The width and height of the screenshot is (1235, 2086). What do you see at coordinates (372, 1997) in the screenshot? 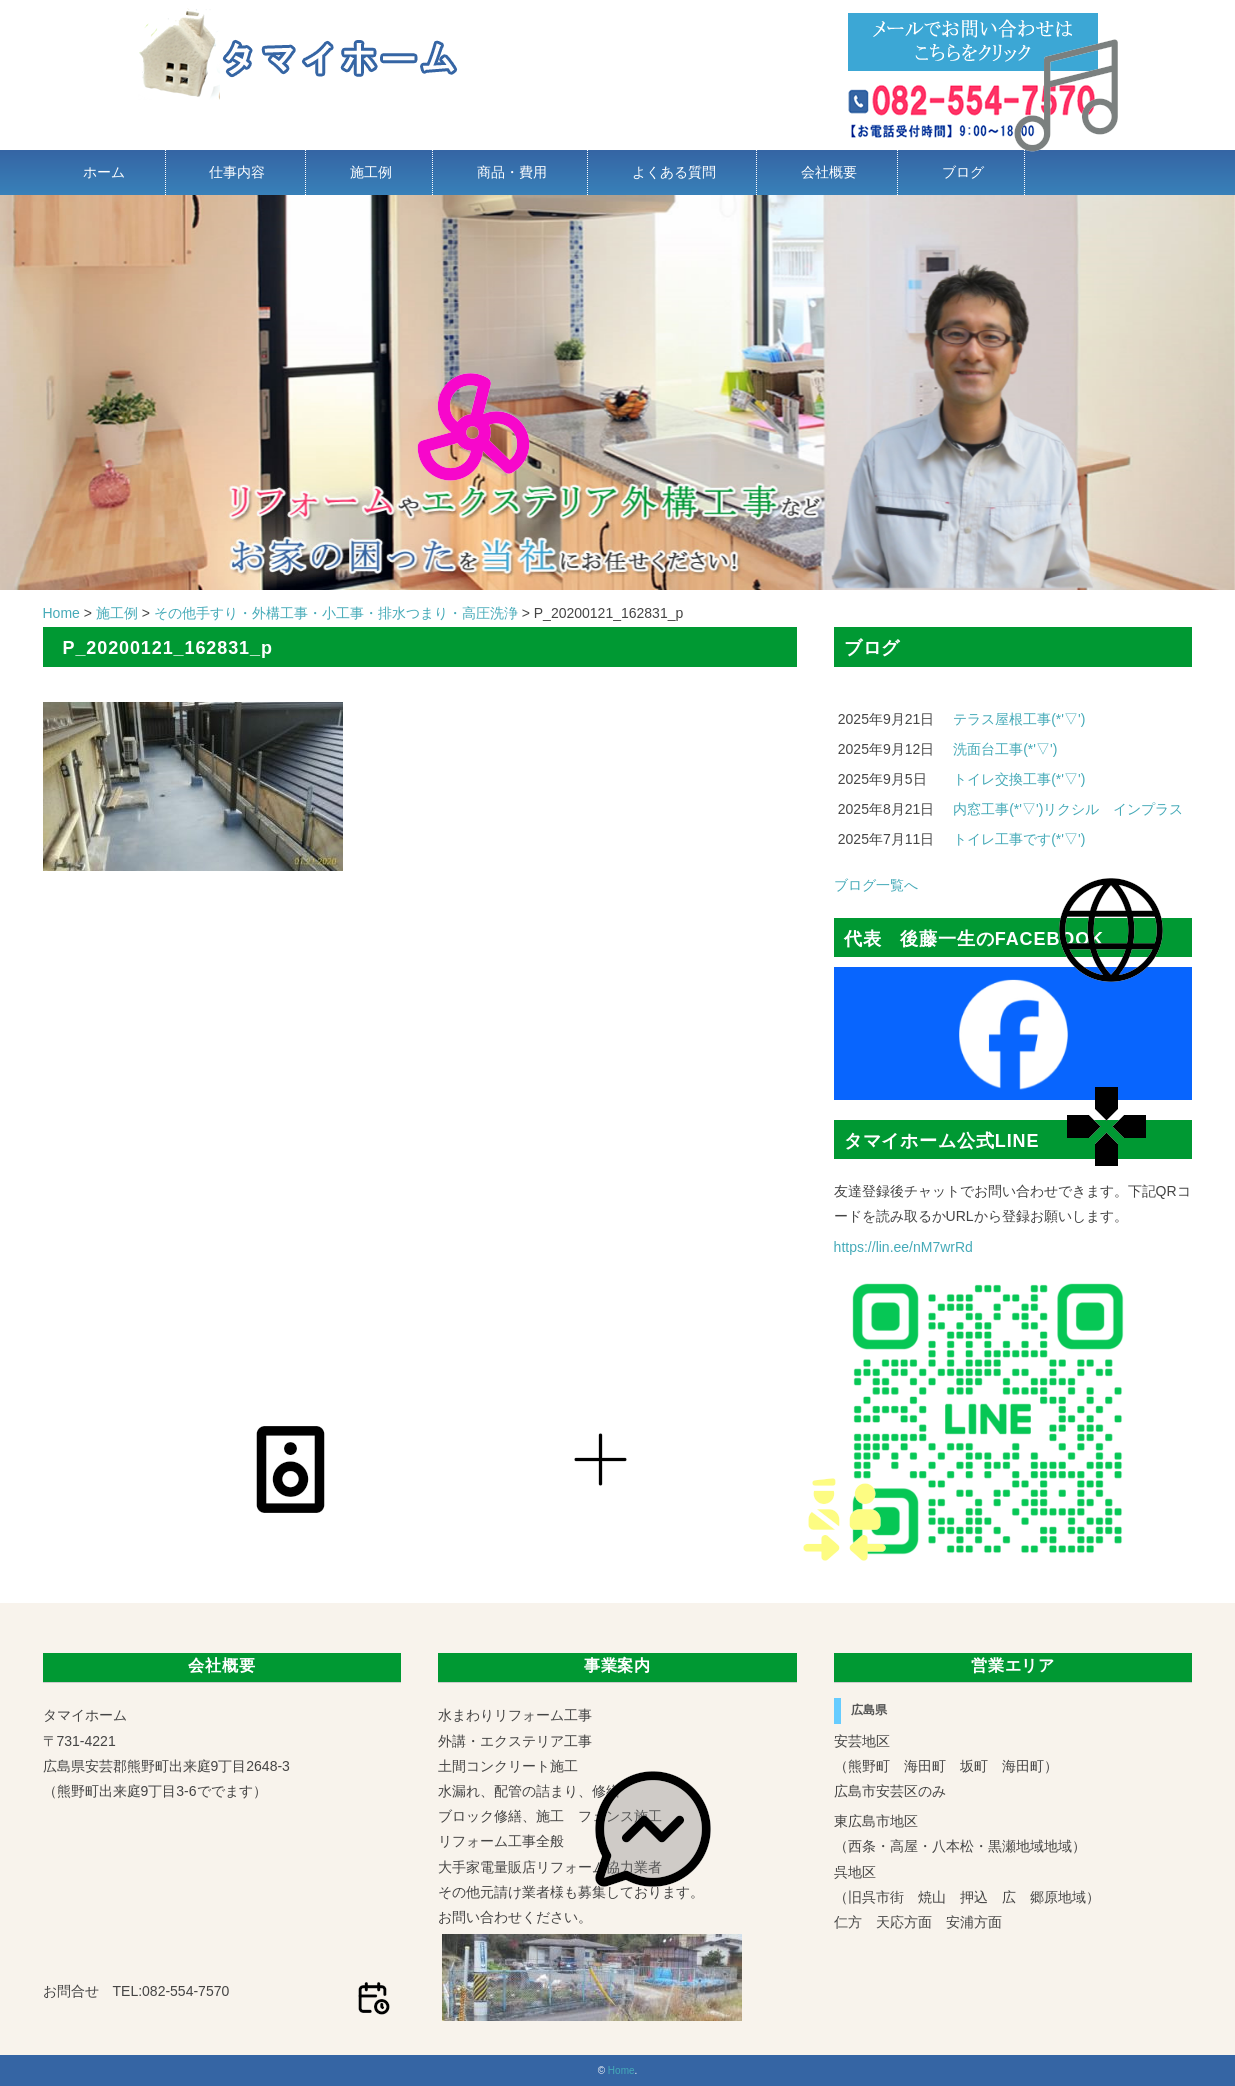
I see `schedule an event with a specific time` at bounding box center [372, 1997].